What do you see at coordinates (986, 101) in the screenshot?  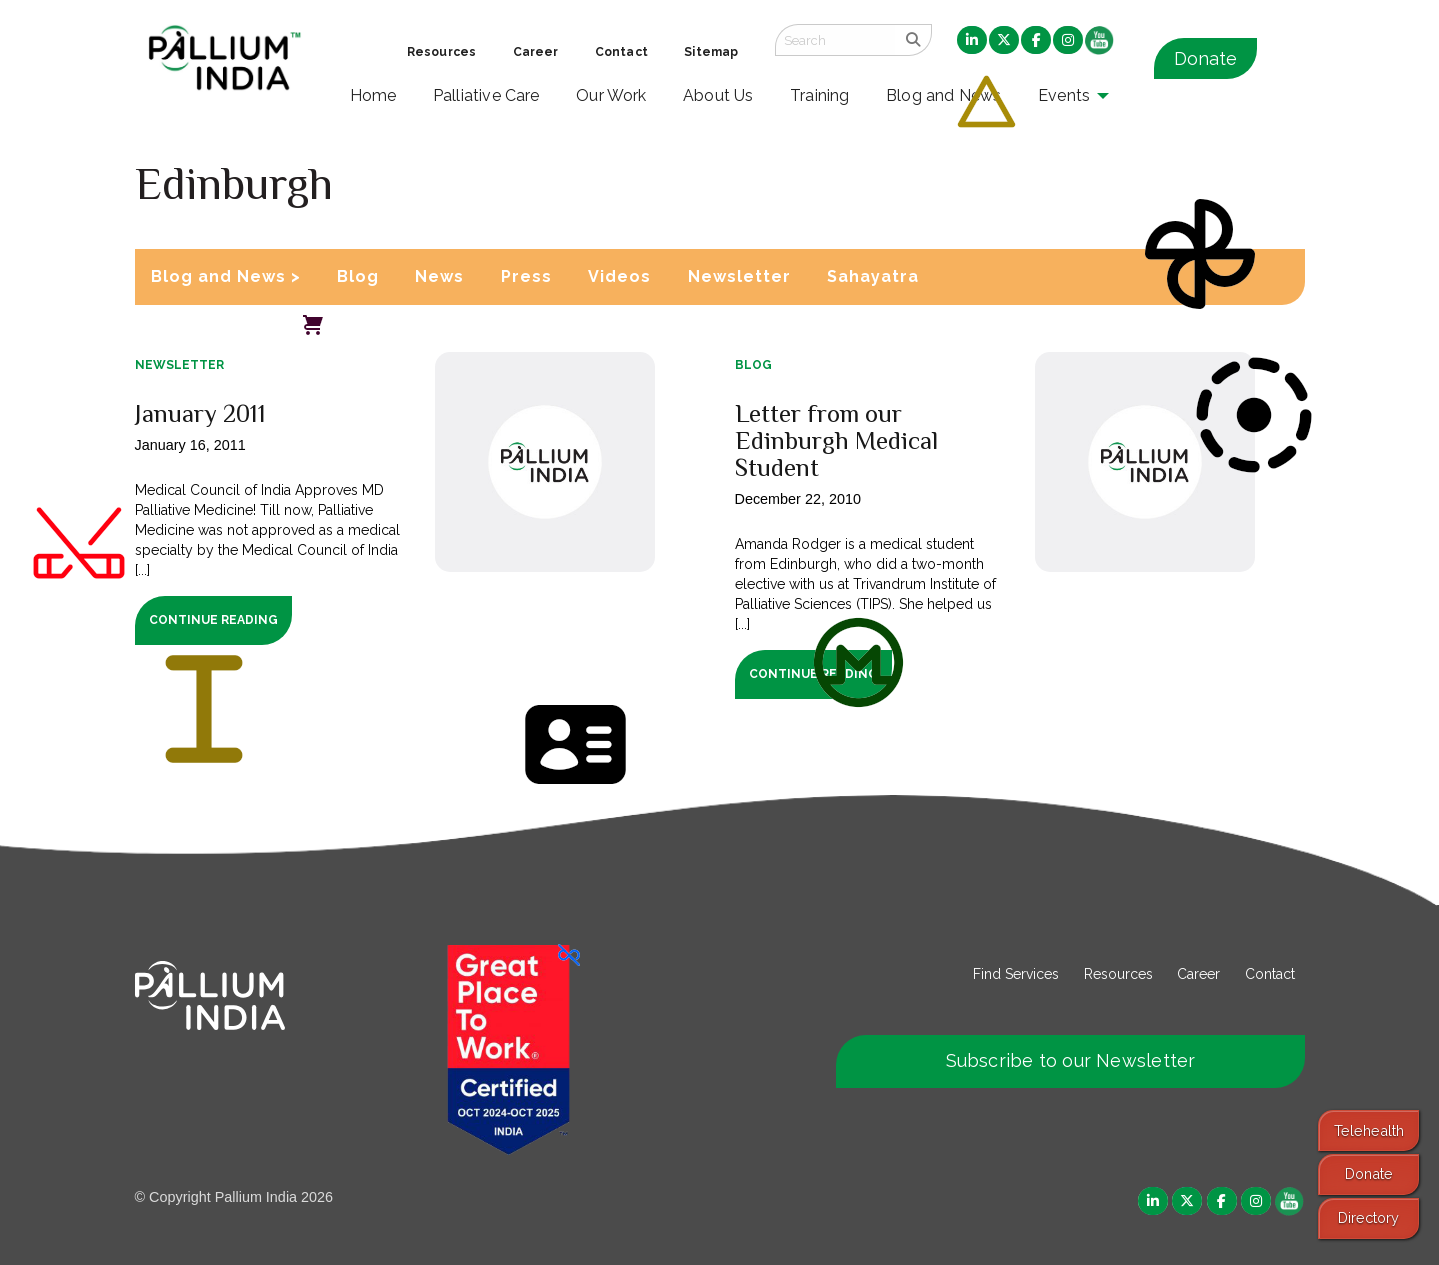 I see `visit zeit/vercel website or documentation` at bounding box center [986, 101].